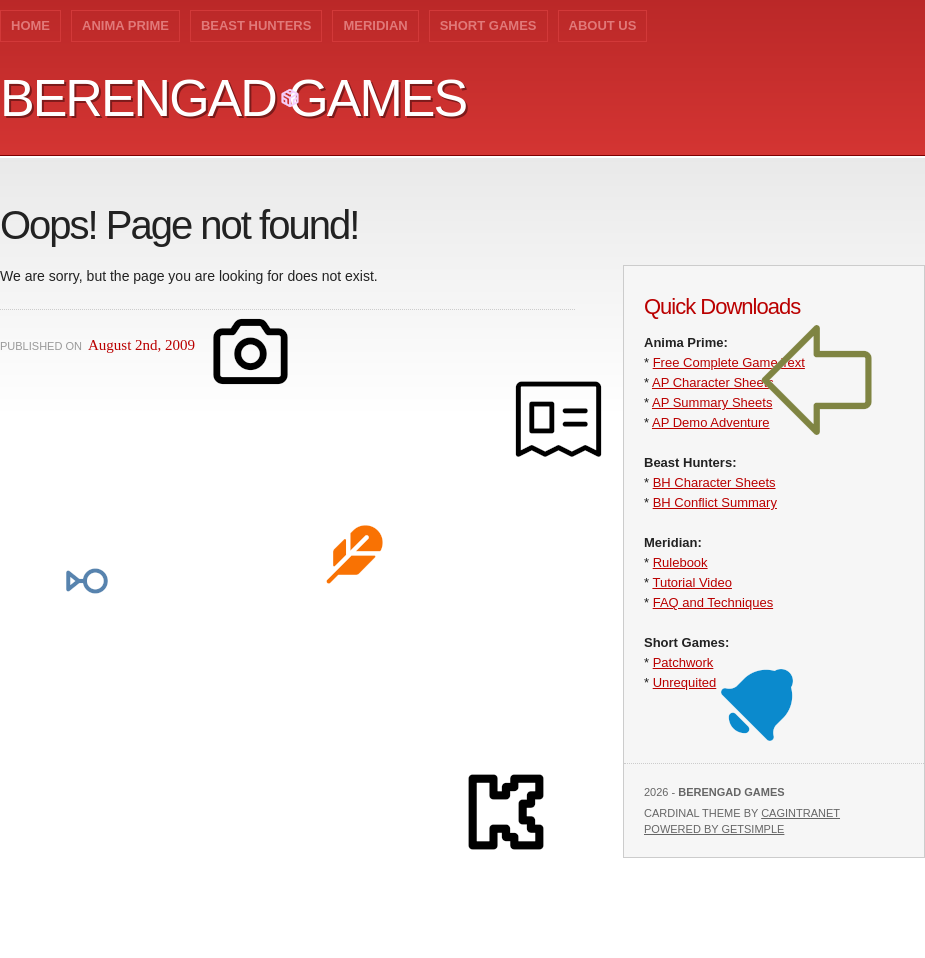 The width and height of the screenshot is (925, 958). I want to click on take a photo, so click(250, 351).